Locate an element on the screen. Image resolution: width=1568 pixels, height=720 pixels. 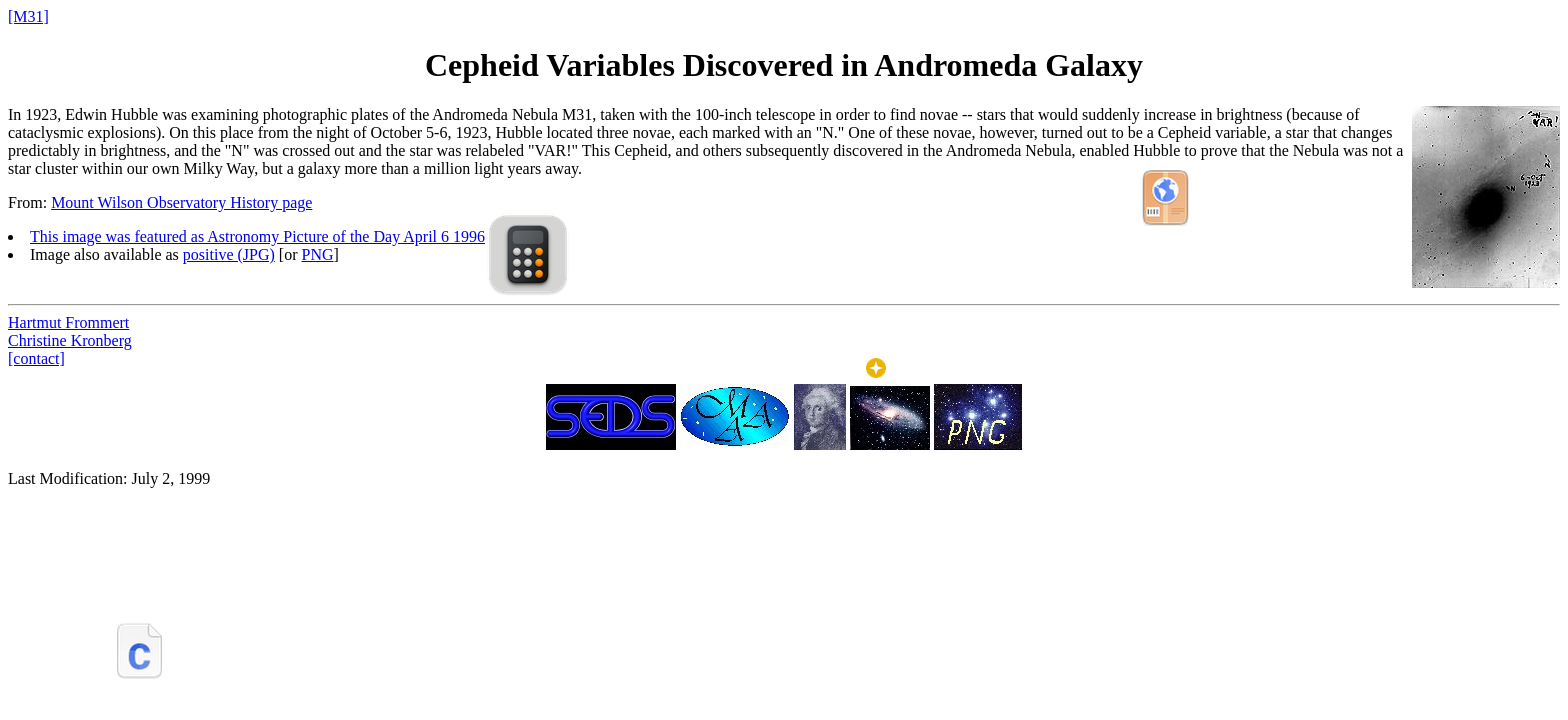
mark a bluetooth device as trusted is located at coordinates (876, 368).